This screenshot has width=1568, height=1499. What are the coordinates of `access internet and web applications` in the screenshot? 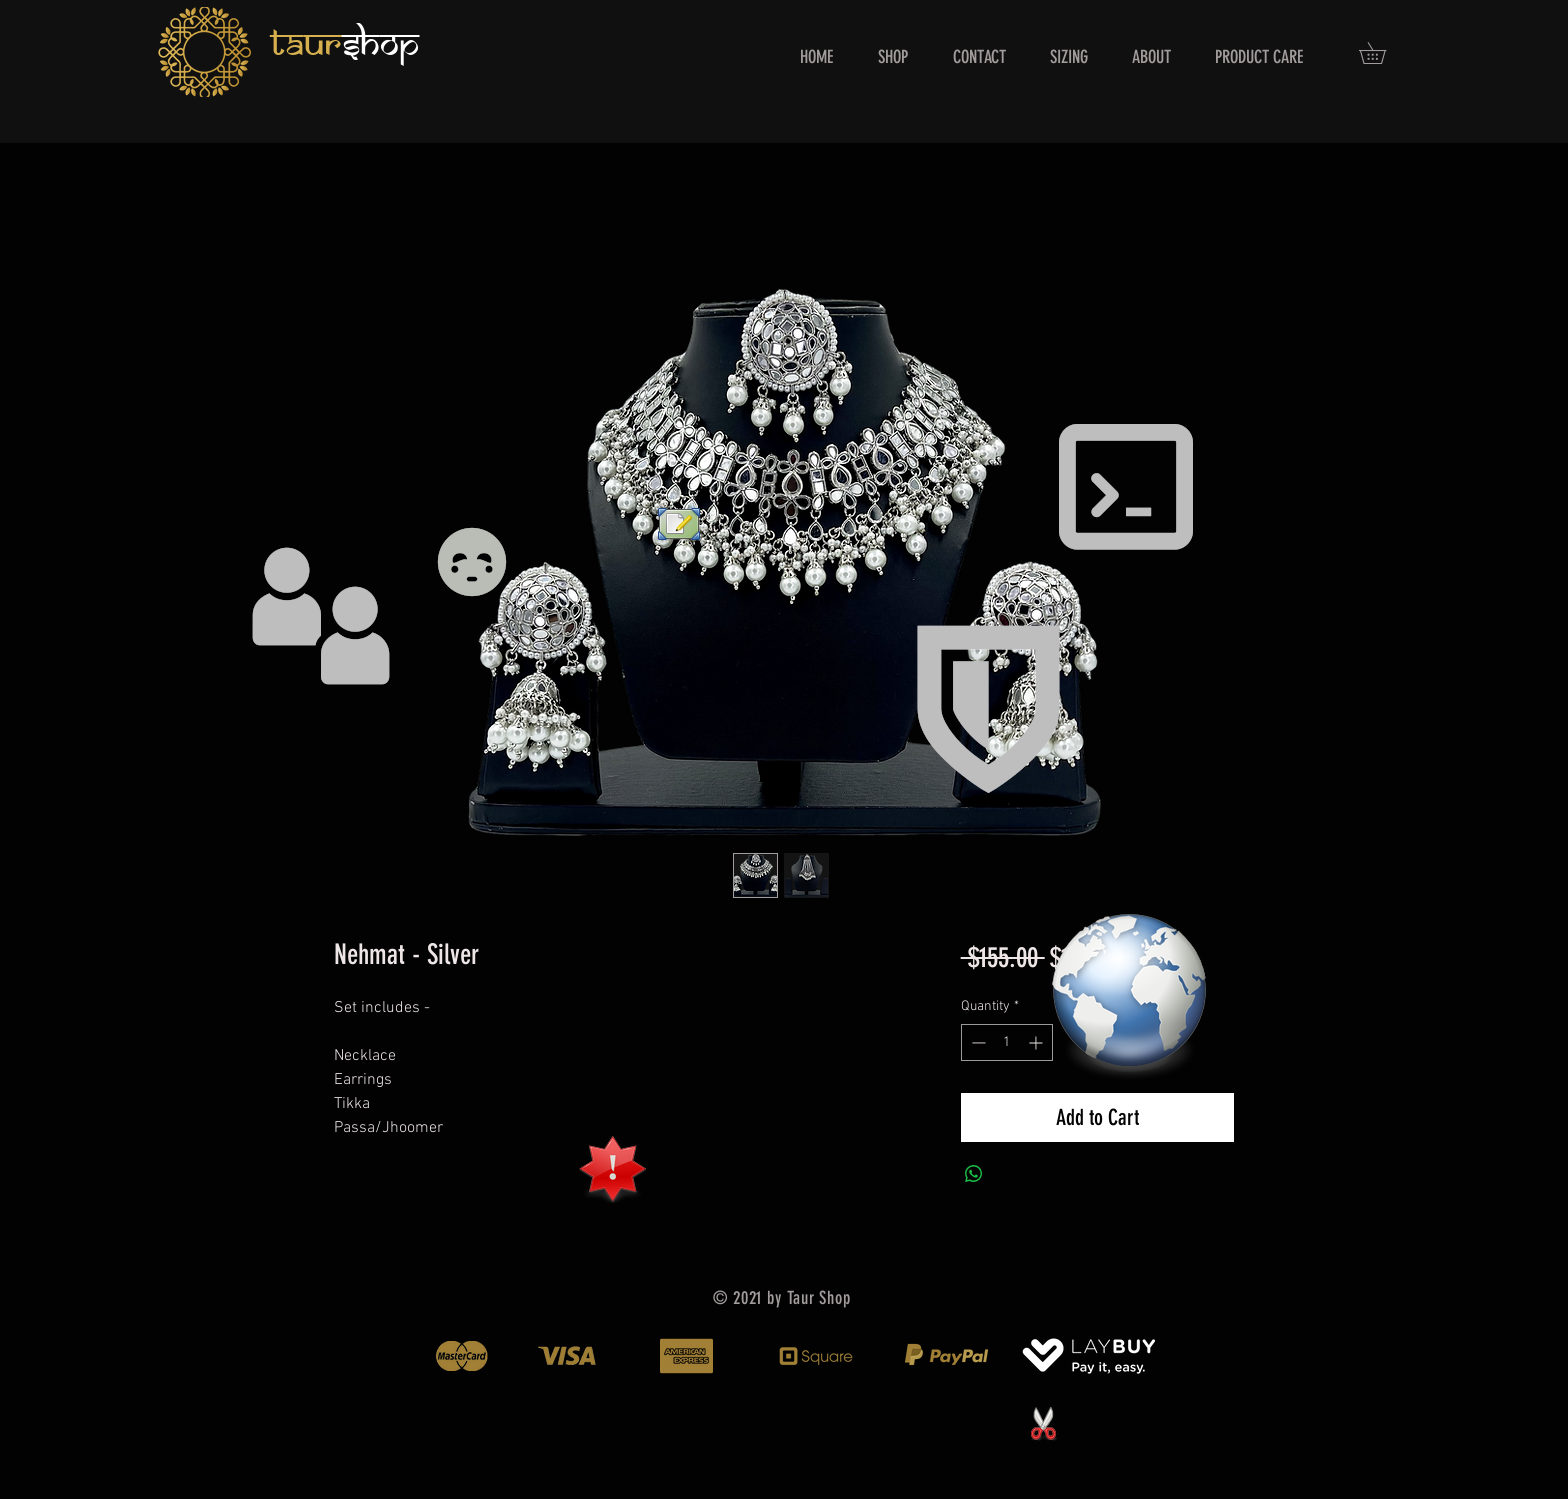 It's located at (1131, 992).